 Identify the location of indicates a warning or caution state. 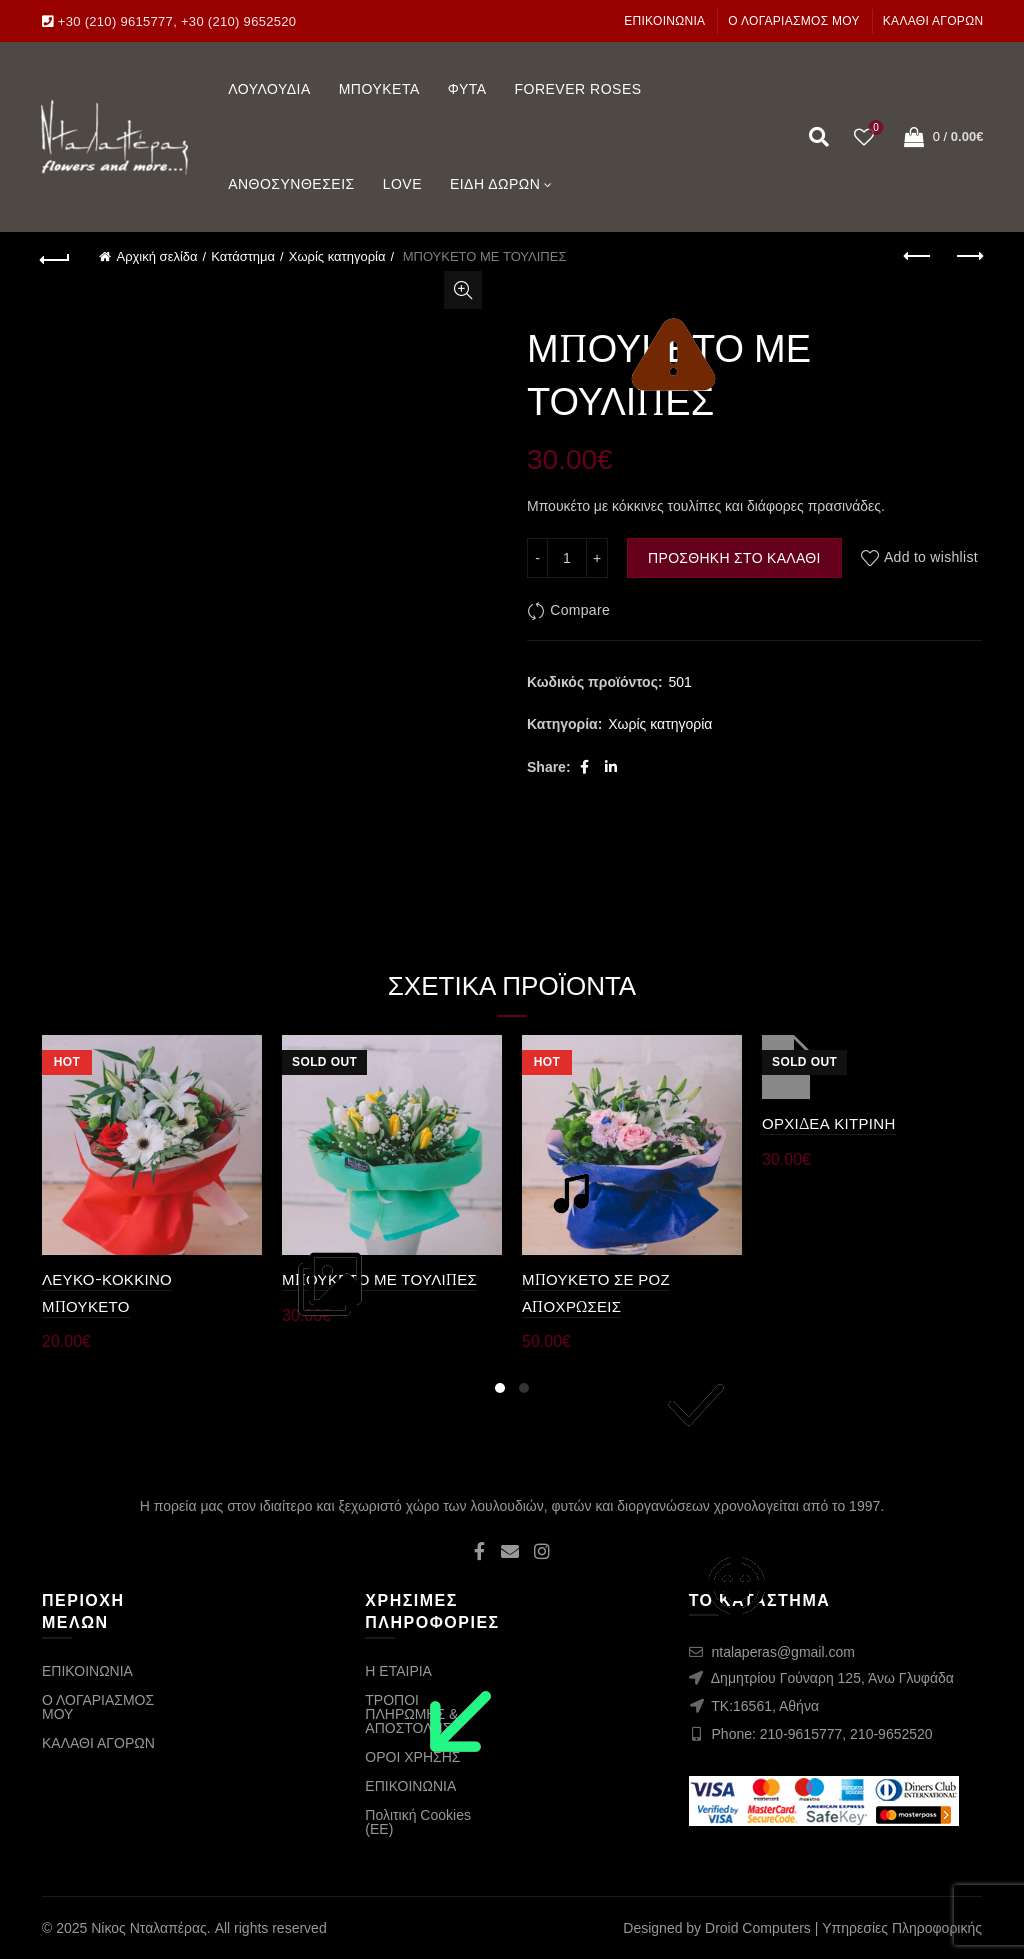
(673, 356).